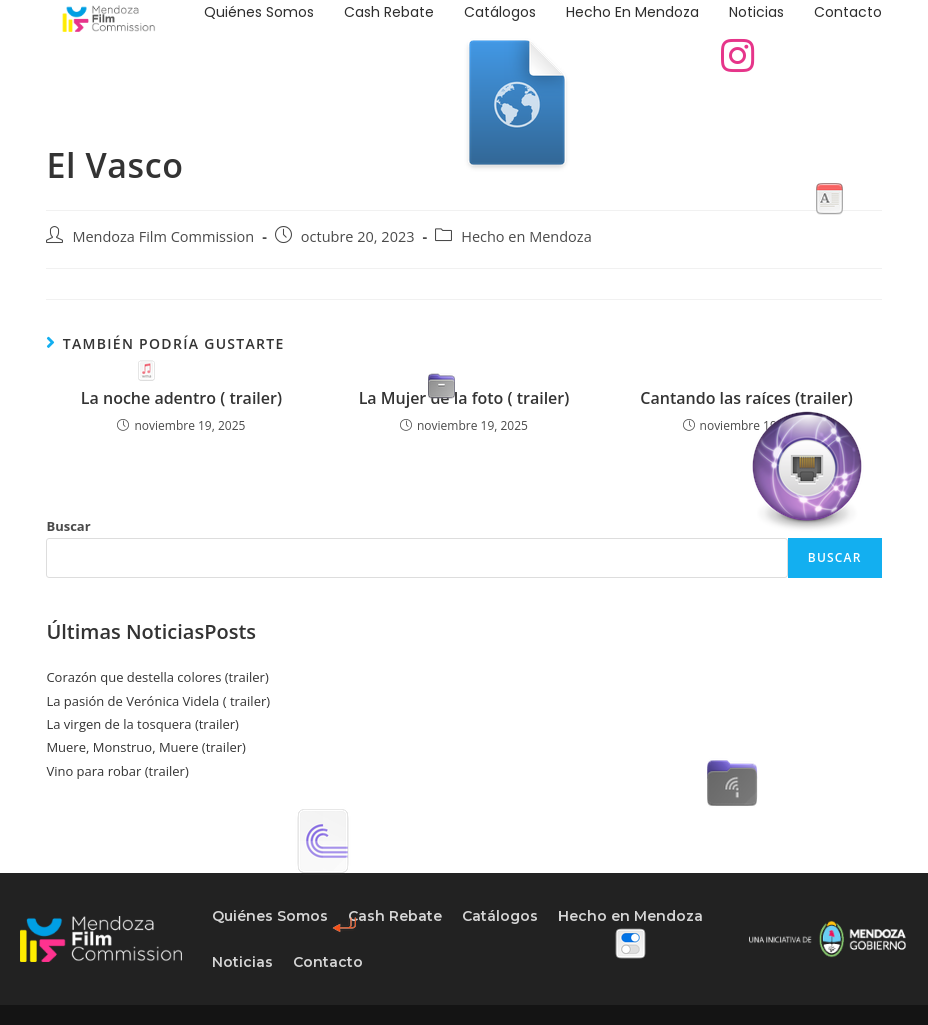 Image resolution: width=928 pixels, height=1025 pixels. Describe the element at coordinates (829, 198) in the screenshot. I see `open the gnome books e-reader application` at that location.